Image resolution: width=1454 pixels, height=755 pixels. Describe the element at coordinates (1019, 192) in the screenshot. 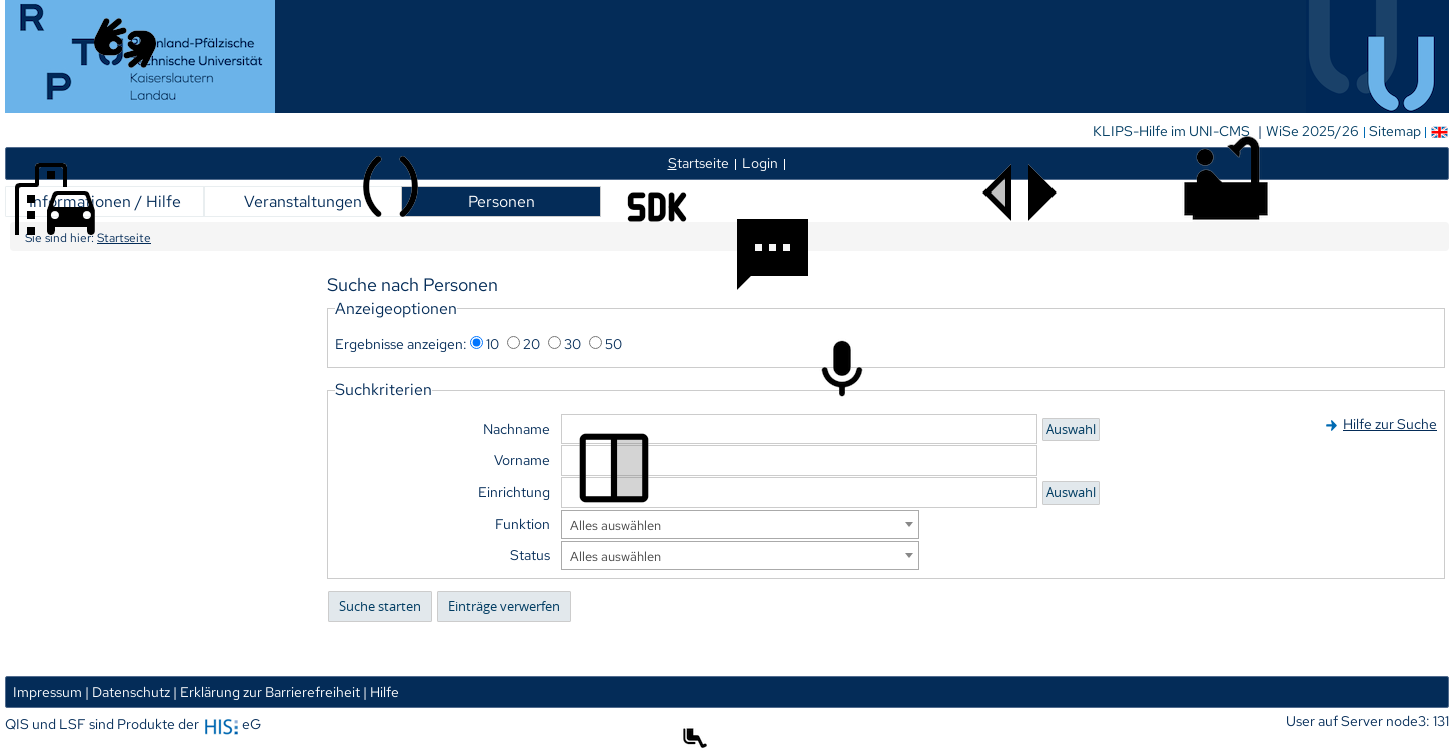

I see `switch to left panel or view` at that location.